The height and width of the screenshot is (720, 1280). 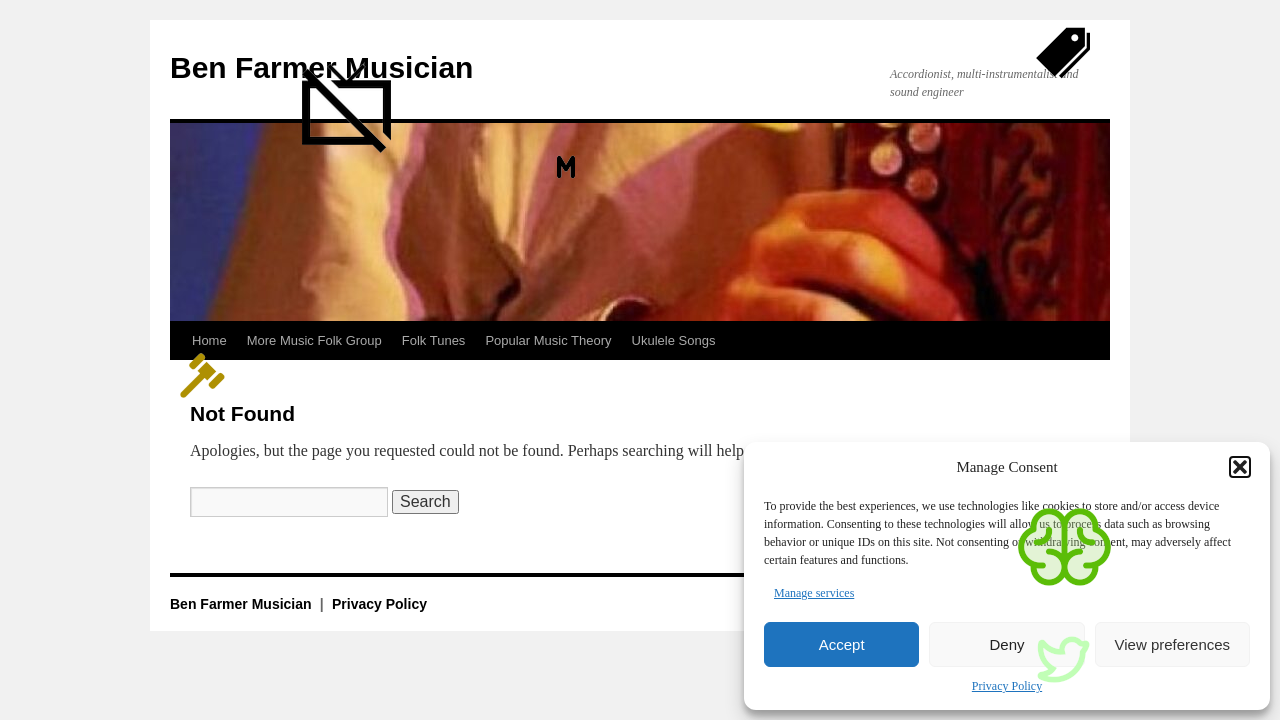 What do you see at coordinates (346, 108) in the screenshot?
I see `tv or display is currently off or disabled` at bounding box center [346, 108].